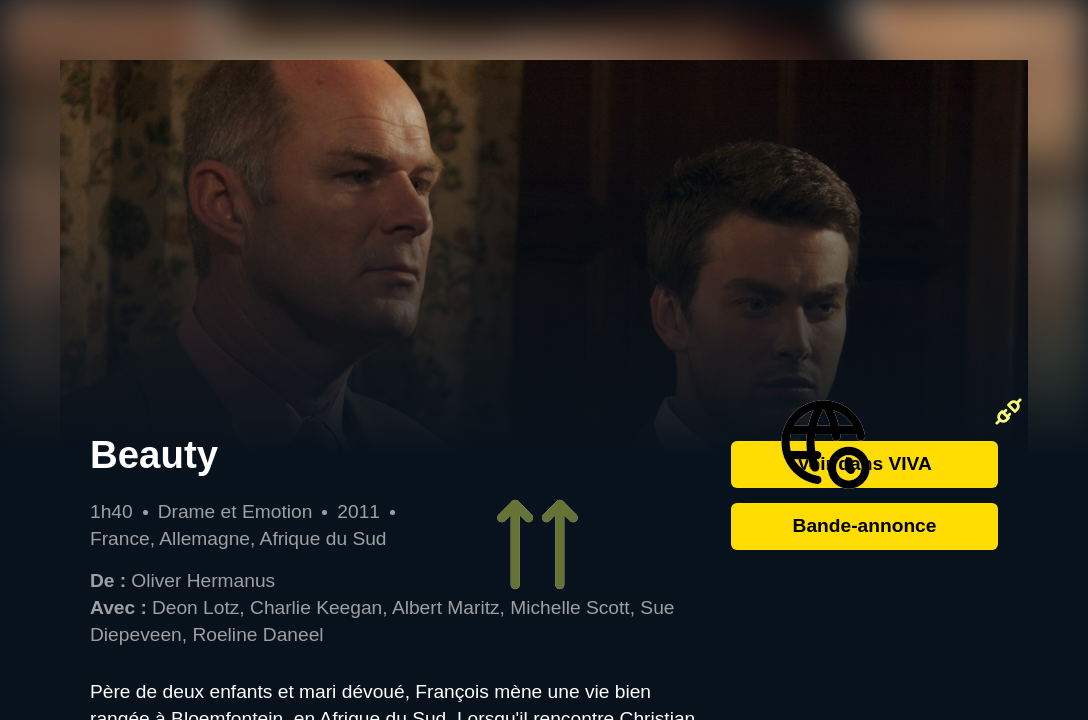 The width and height of the screenshot is (1088, 720). Describe the element at coordinates (1008, 411) in the screenshot. I see `indicates an active connection established` at that location.